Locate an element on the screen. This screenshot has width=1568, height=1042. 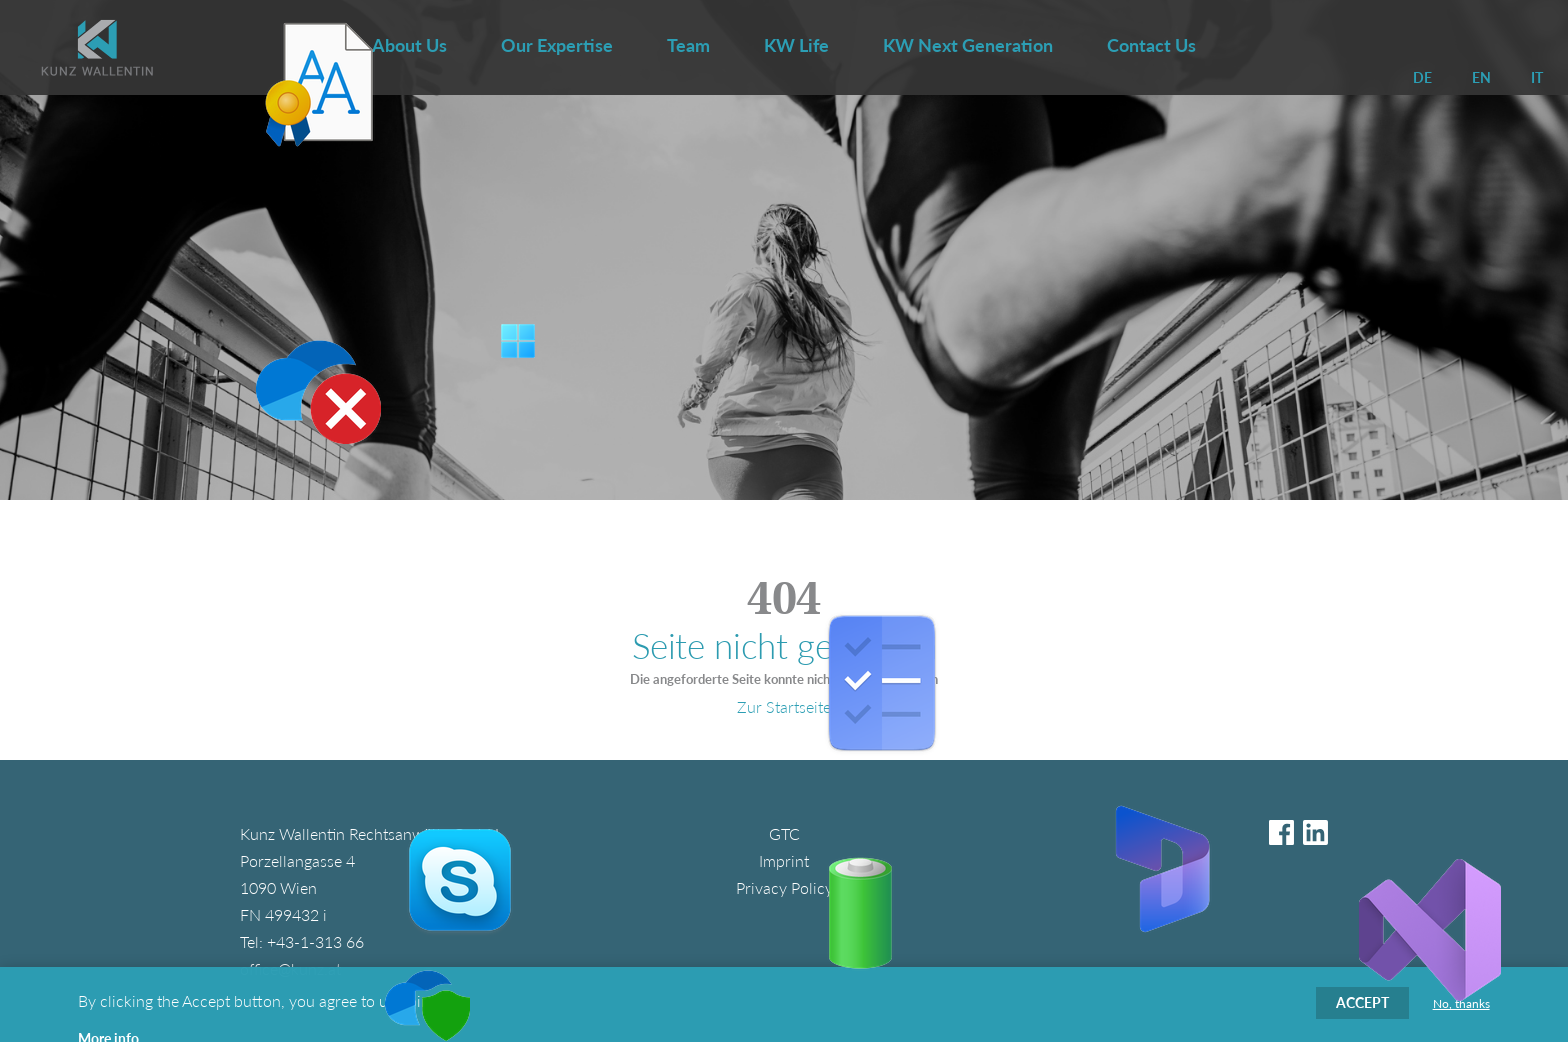
OneDrive file protected by cloud security is located at coordinates (427, 998).